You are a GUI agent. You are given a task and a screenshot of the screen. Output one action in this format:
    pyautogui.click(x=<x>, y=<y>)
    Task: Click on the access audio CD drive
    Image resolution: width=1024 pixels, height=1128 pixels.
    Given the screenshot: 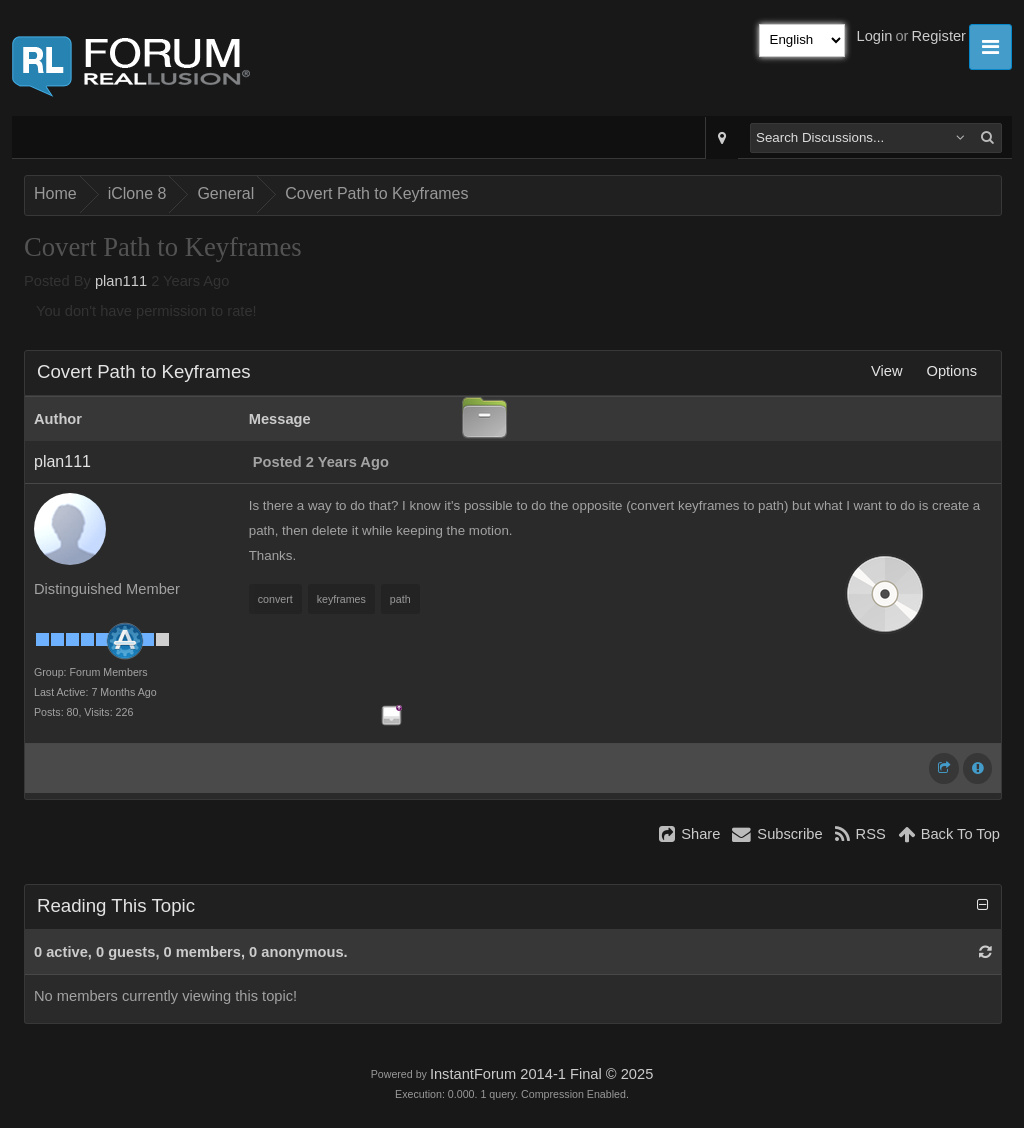 What is the action you would take?
    pyautogui.click(x=885, y=594)
    